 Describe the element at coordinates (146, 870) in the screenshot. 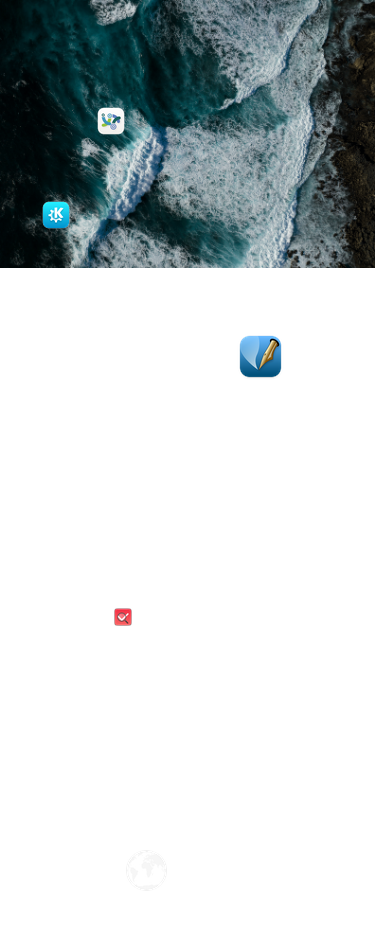

I see `indicates web-based or online content` at that location.